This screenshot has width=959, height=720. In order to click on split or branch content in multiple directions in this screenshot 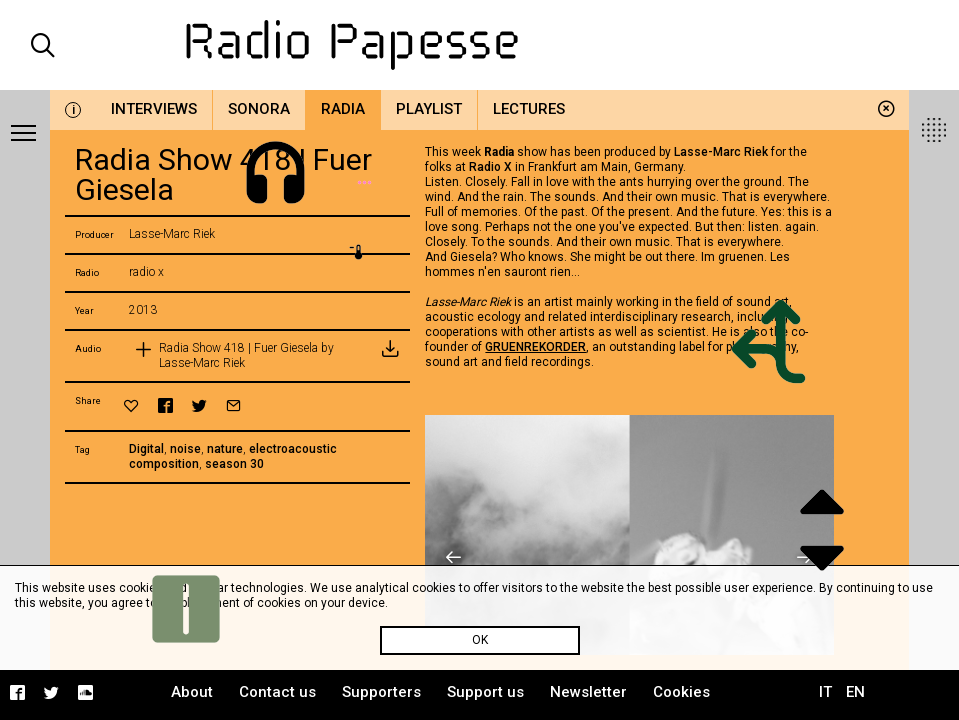, I will do `click(771, 344)`.